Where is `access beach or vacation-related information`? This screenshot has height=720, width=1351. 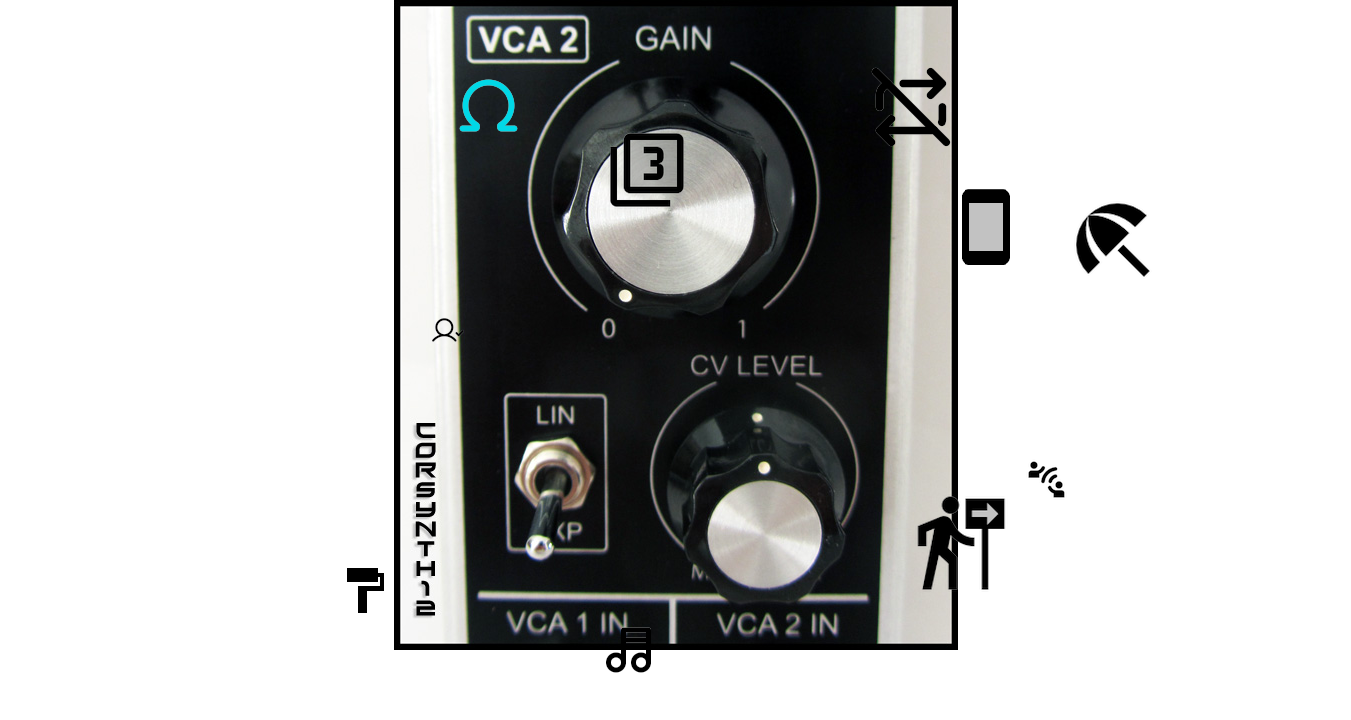 access beach or vacation-related information is located at coordinates (1113, 240).